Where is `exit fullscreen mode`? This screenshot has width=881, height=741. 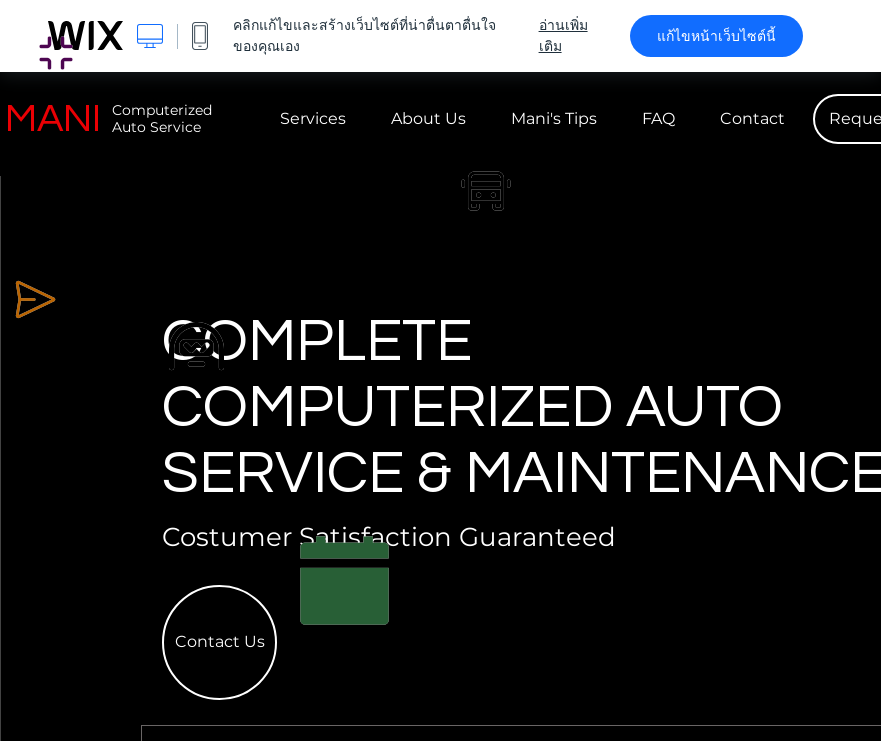
exit fullscreen mode is located at coordinates (56, 53).